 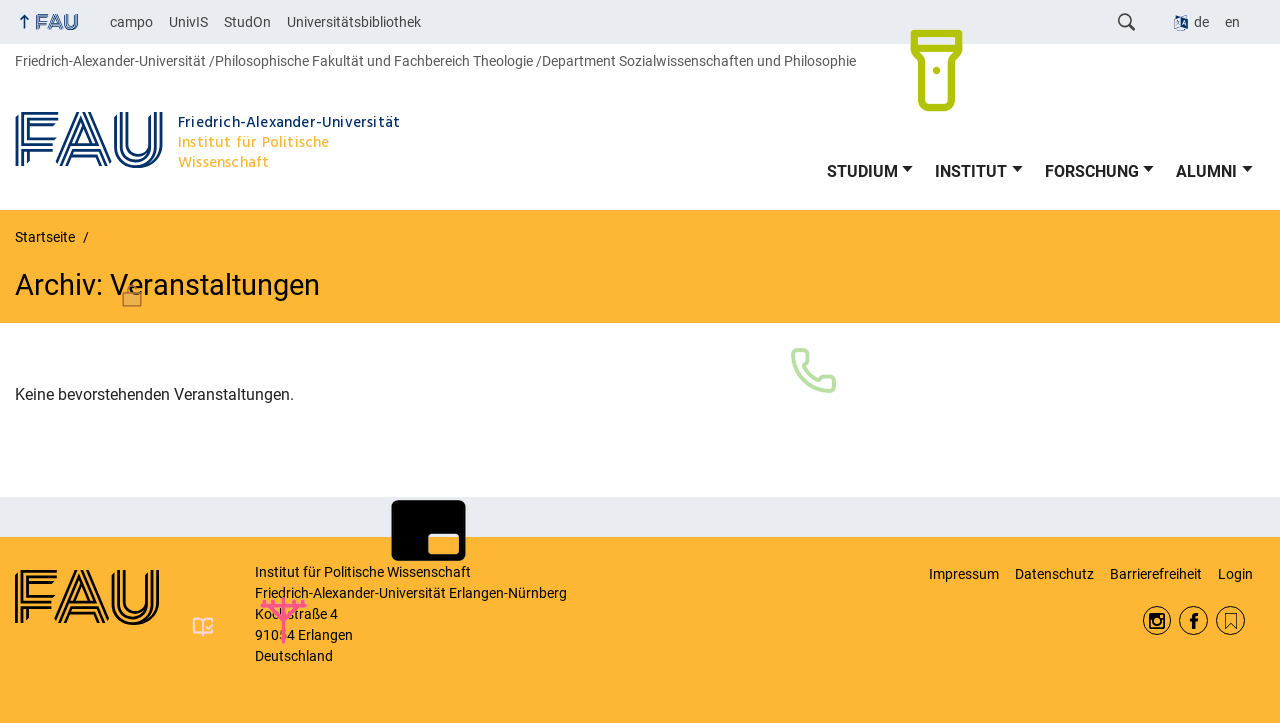 I want to click on add a watermark or branding overlay to content, so click(x=428, y=530).